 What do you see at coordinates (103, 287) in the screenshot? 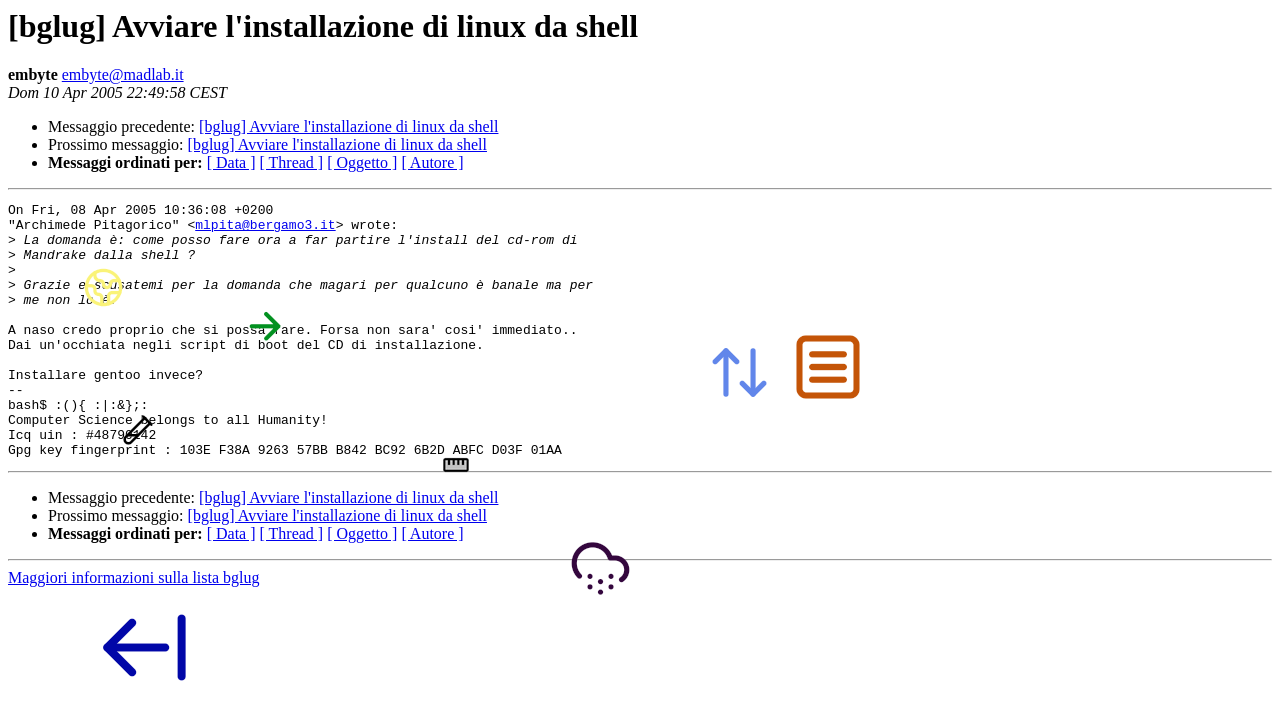
I see `switch to global or worldwide view` at bounding box center [103, 287].